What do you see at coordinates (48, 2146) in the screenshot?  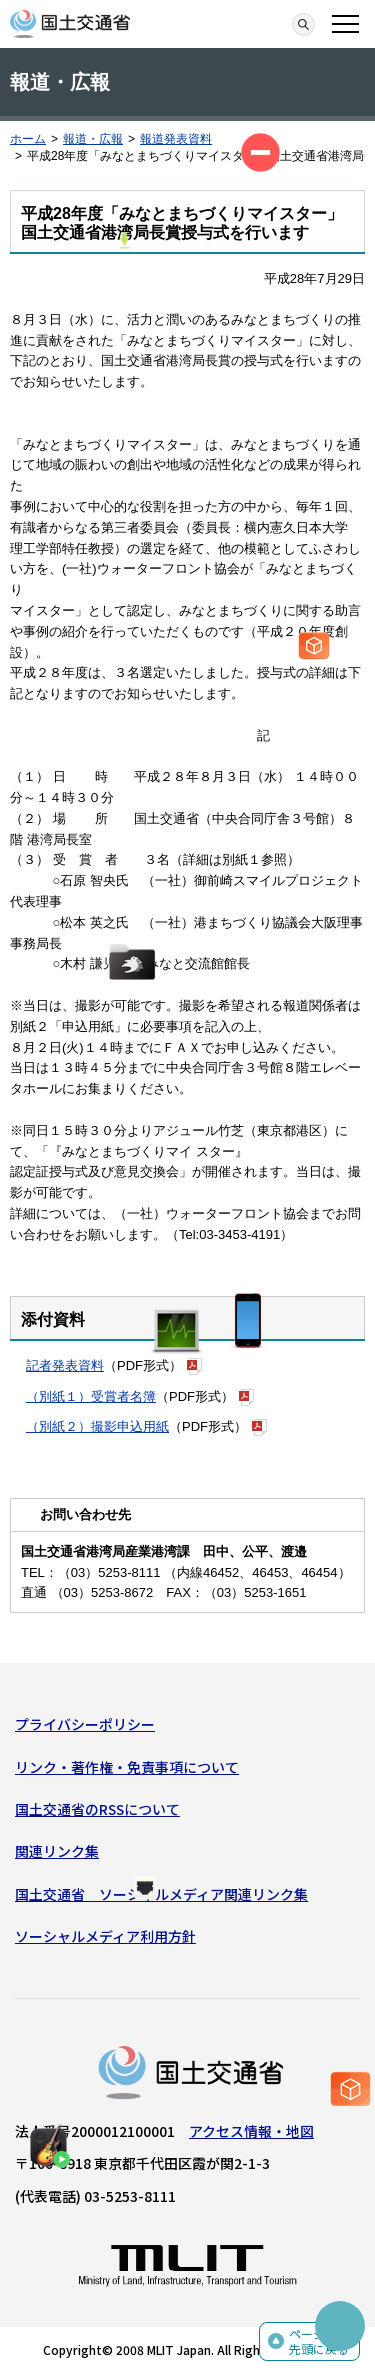 I see `play audio in GarageBand` at bounding box center [48, 2146].